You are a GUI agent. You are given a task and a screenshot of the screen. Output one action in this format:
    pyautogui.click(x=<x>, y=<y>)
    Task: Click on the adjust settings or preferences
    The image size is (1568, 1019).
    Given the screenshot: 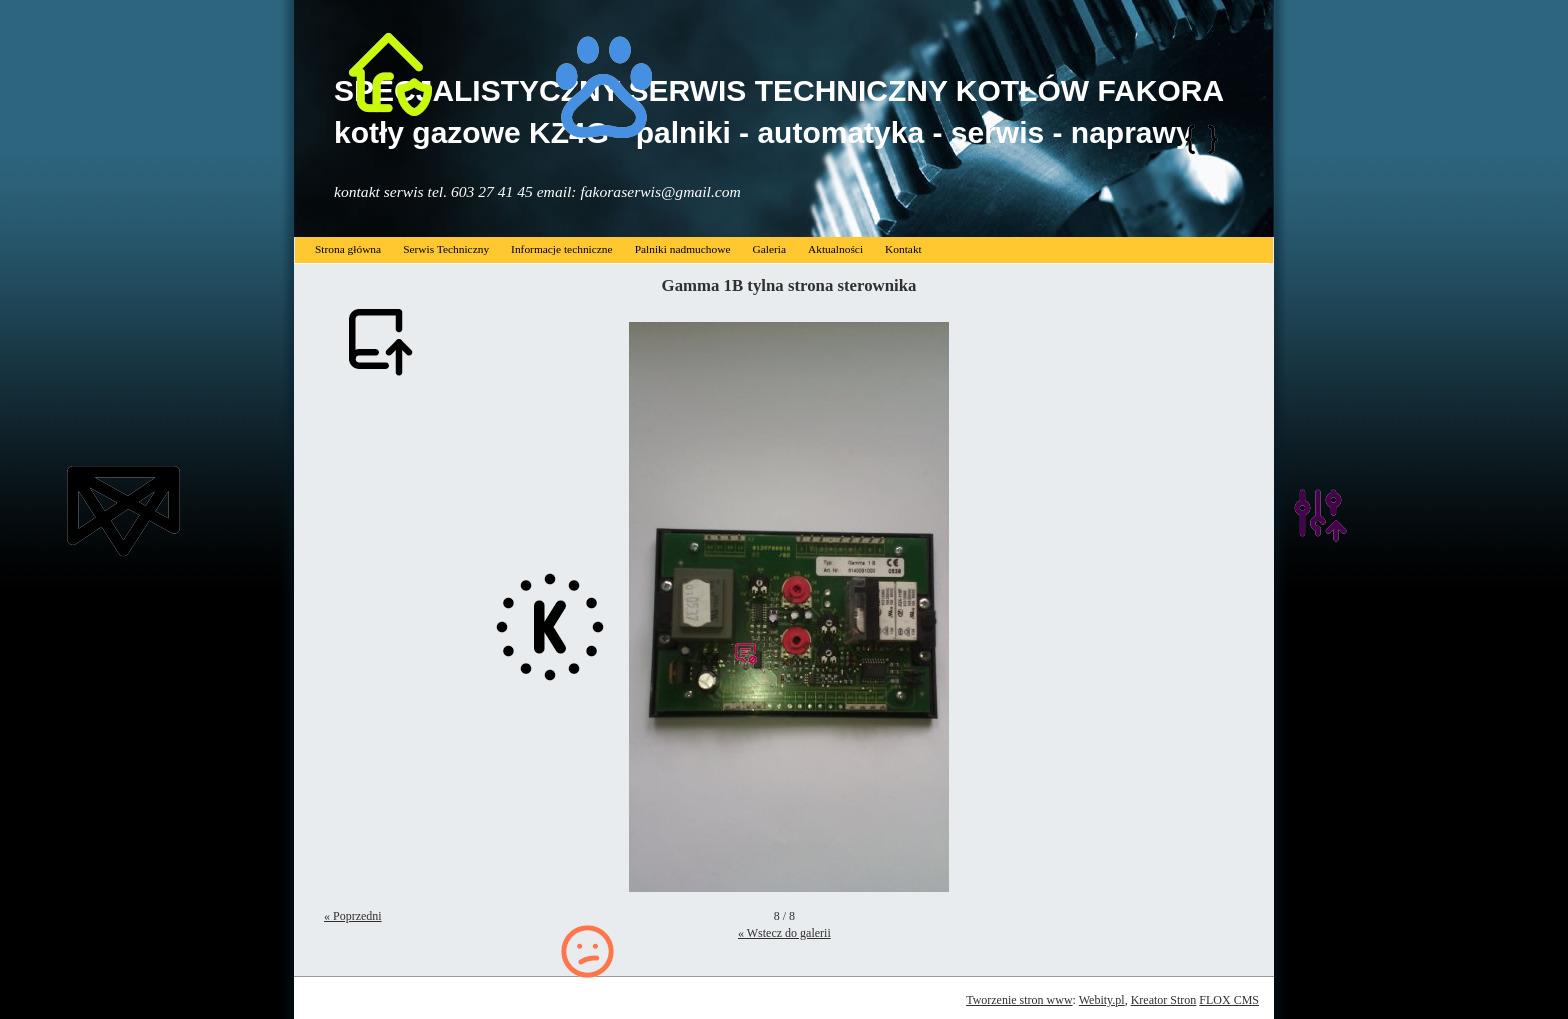 What is the action you would take?
    pyautogui.click(x=1318, y=513)
    